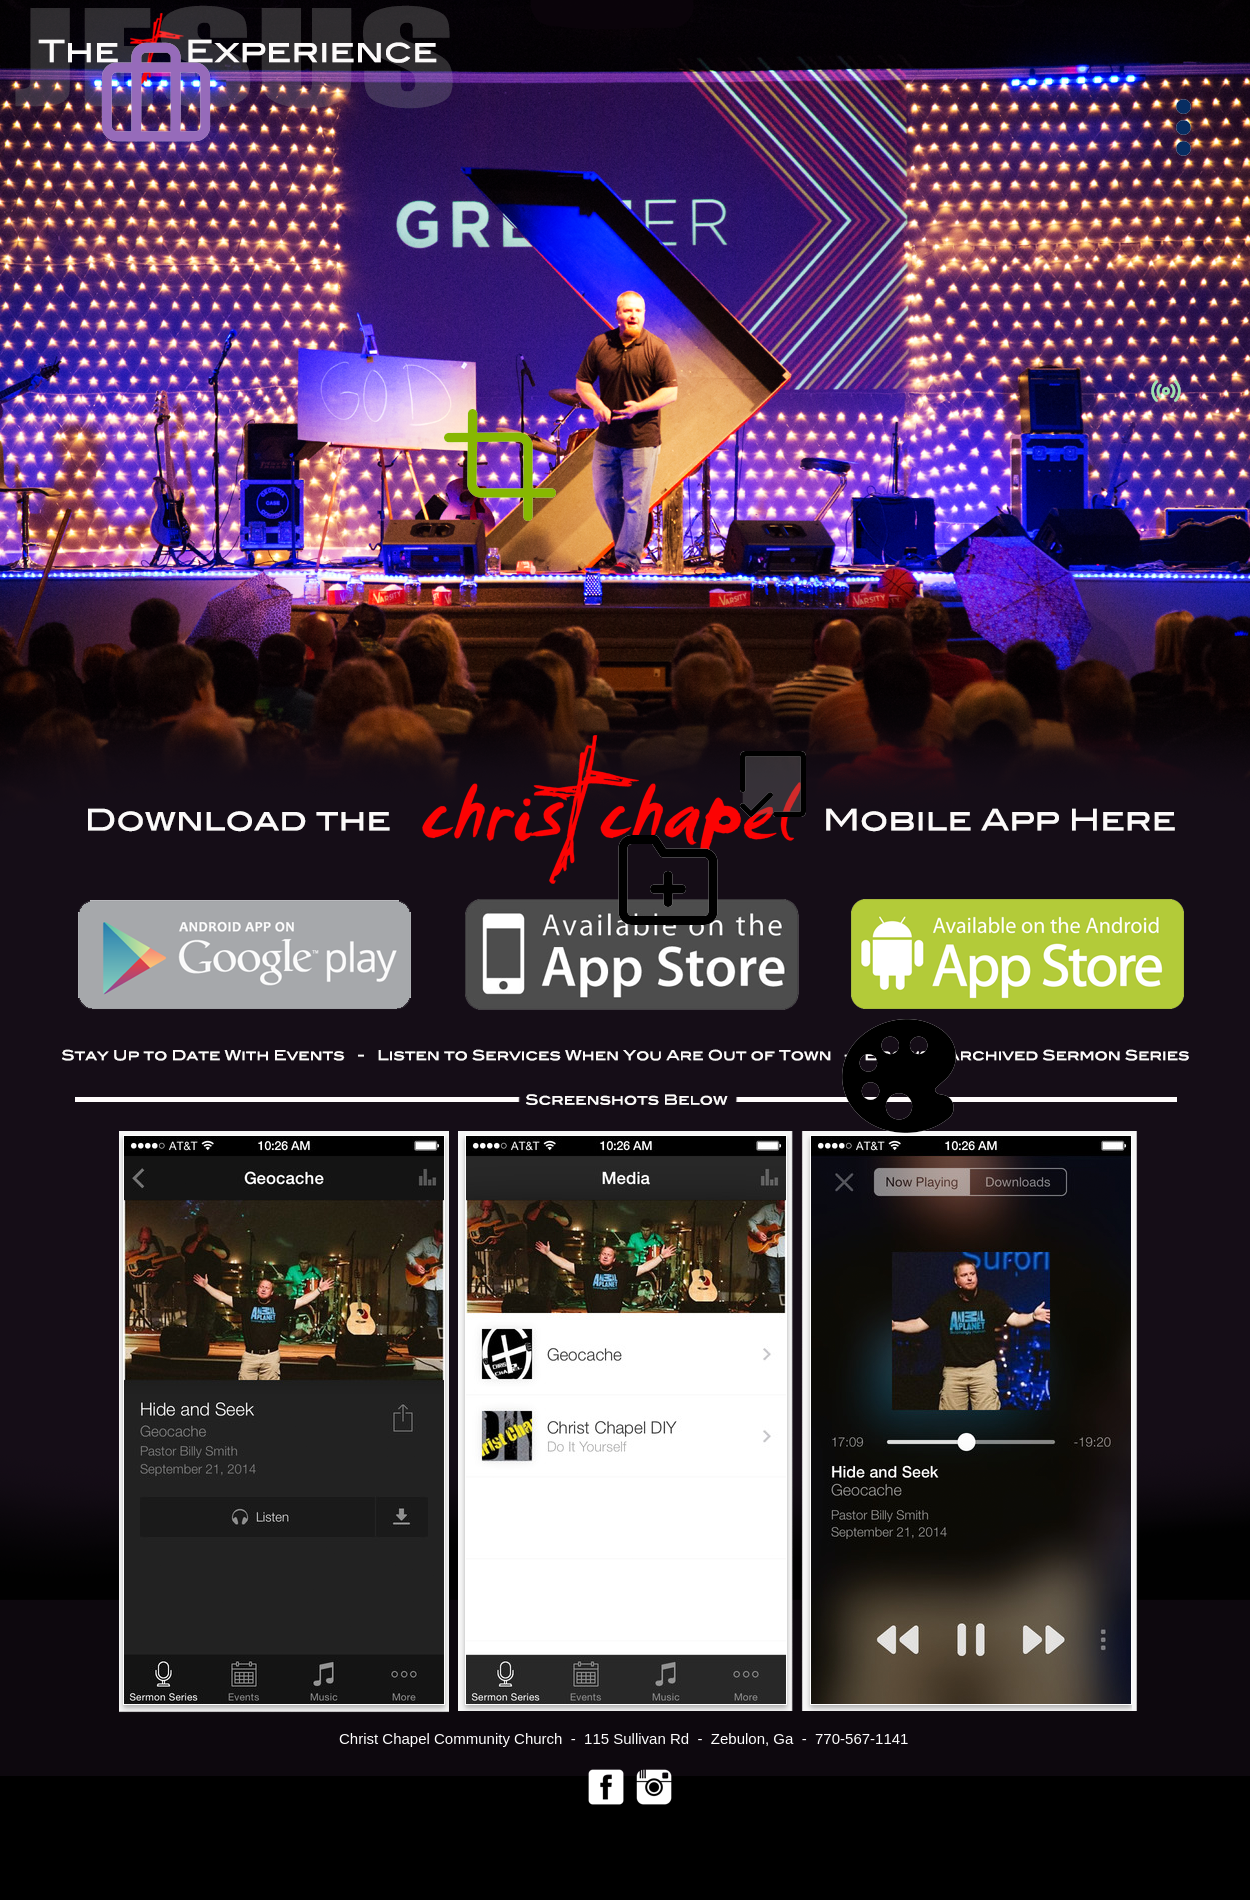 This screenshot has height=1900, width=1250. What do you see at coordinates (1166, 391) in the screenshot?
I see `access radio or audio streaming` at bounding box center [1166, 391].